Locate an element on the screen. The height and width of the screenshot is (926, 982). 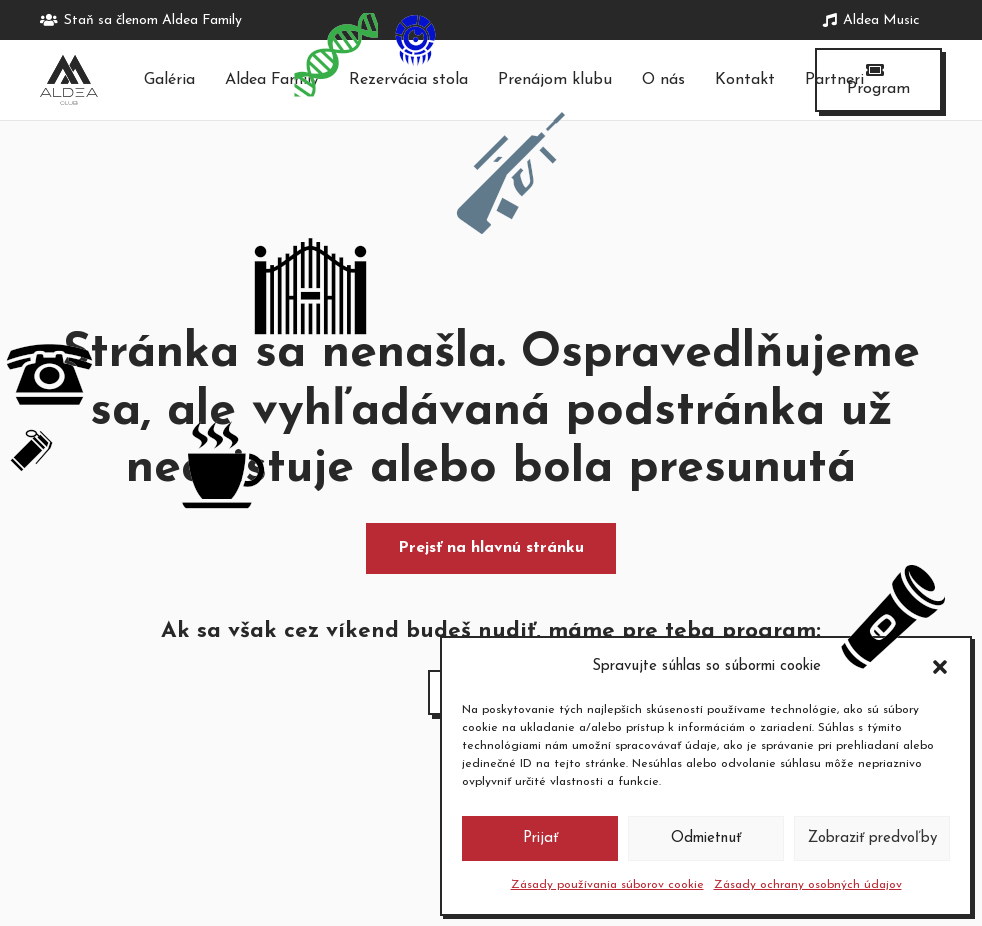
summon or activate a beholder creature is located at coordinates (415, 40).